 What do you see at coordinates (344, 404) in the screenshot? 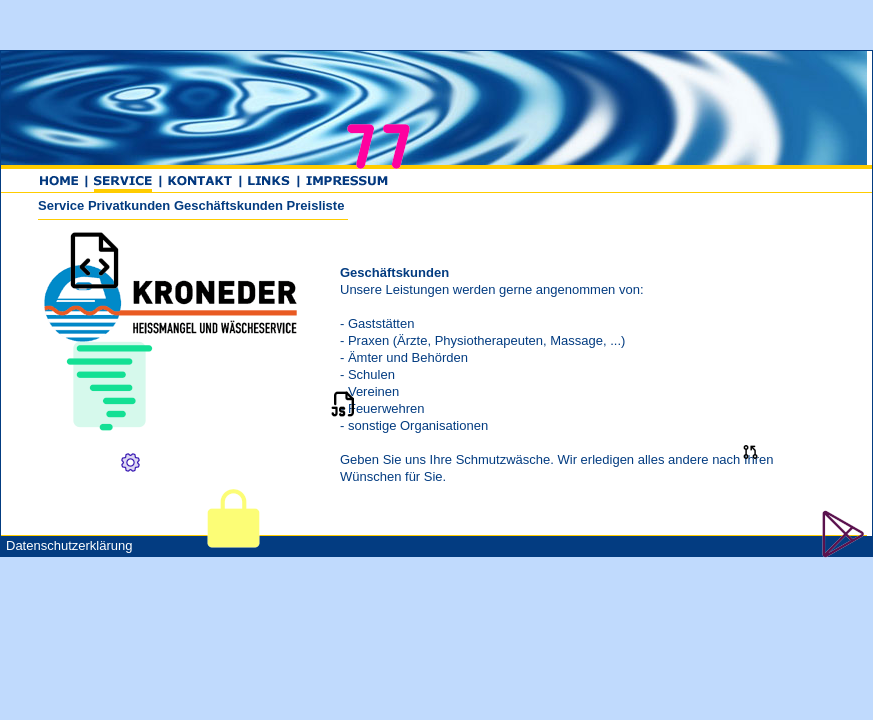
I see `indicates a JavaScript file type` at bounding box center [344, 404].